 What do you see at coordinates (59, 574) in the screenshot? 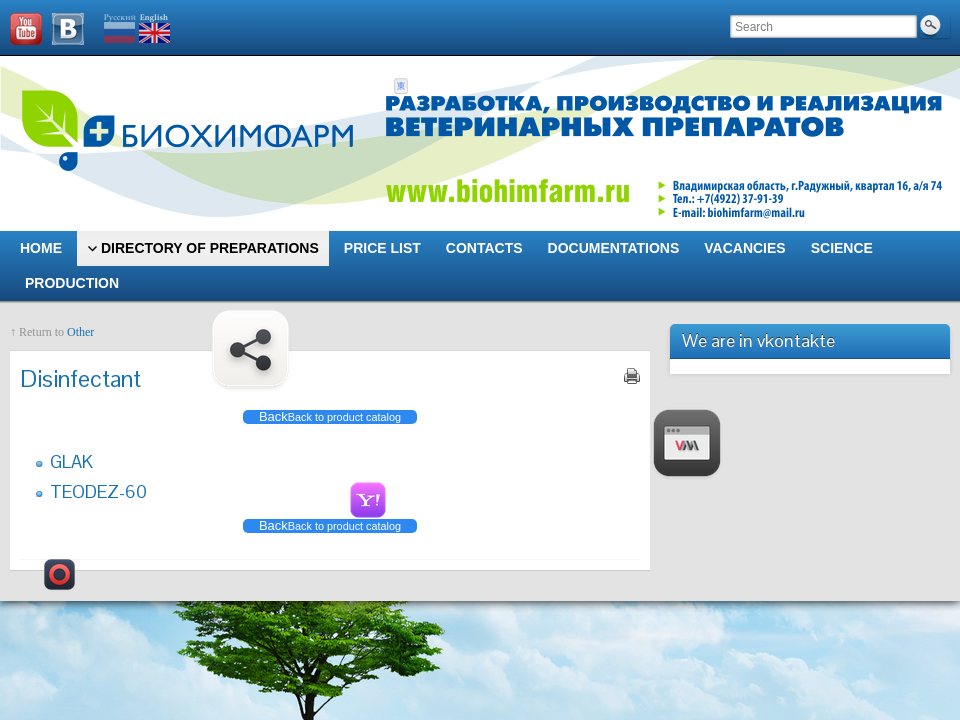
I see `open pomotroid pomodoro timer app` at bounding box center [59, 574].